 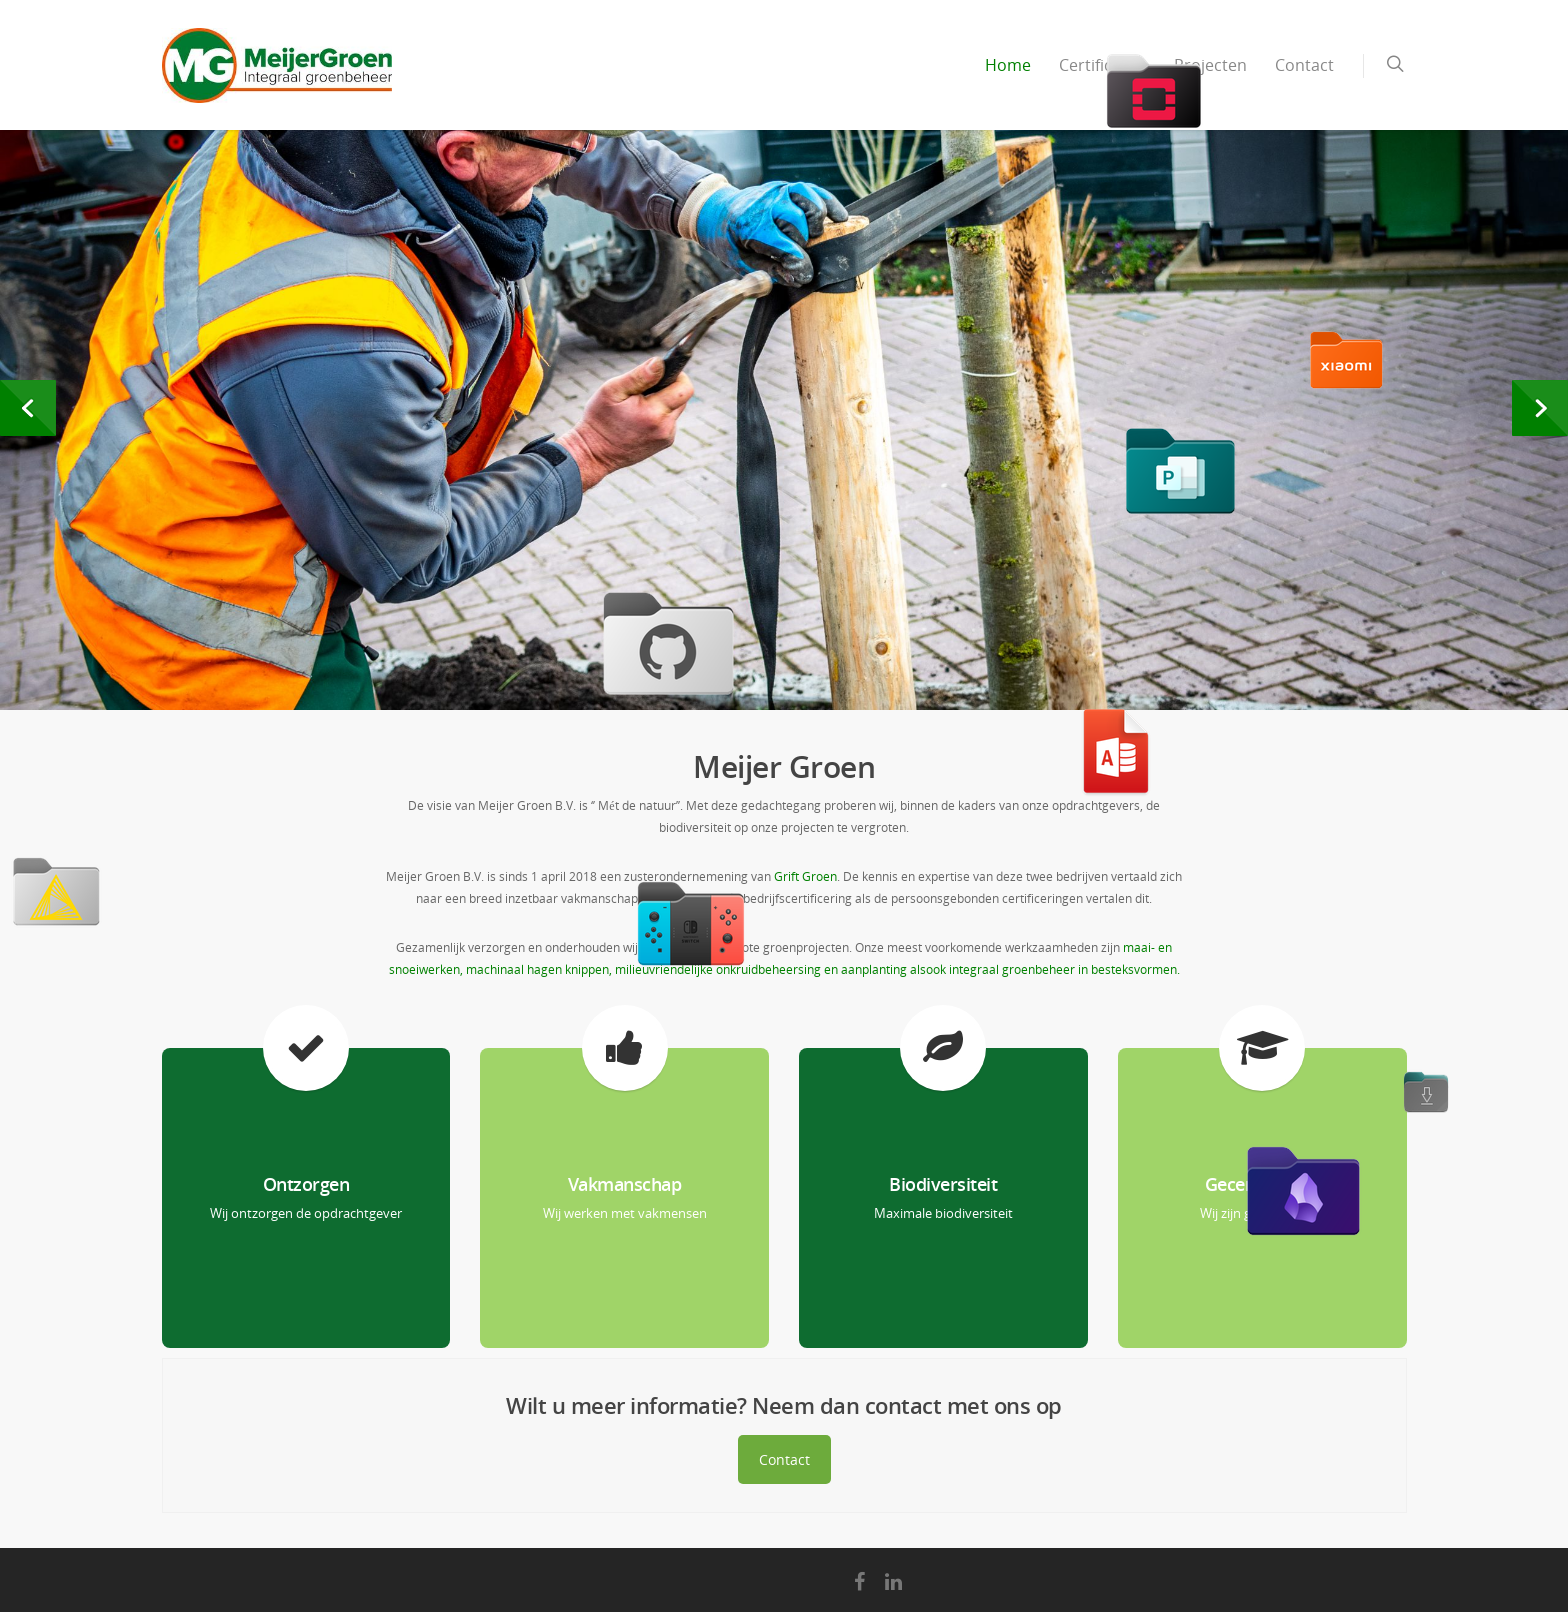 I want to click on open knime workflow projects folder, so click(x=56, y=894).